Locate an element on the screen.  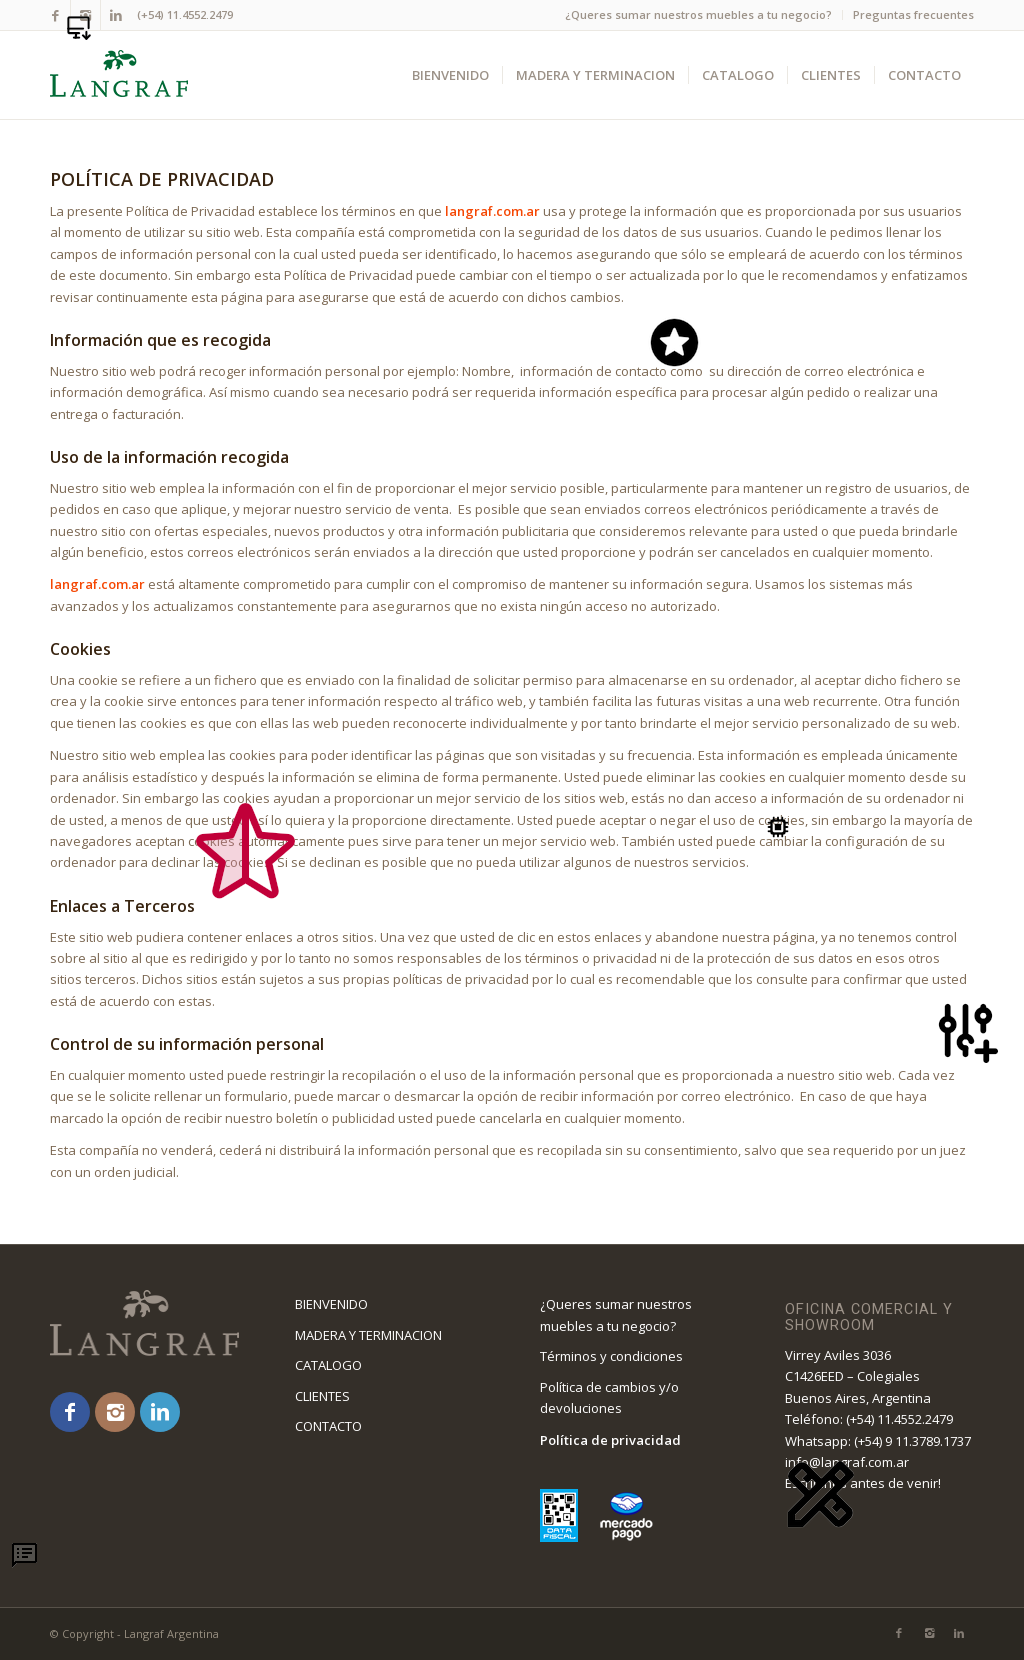
access design tools and services is located at coordinates (820, 1494).